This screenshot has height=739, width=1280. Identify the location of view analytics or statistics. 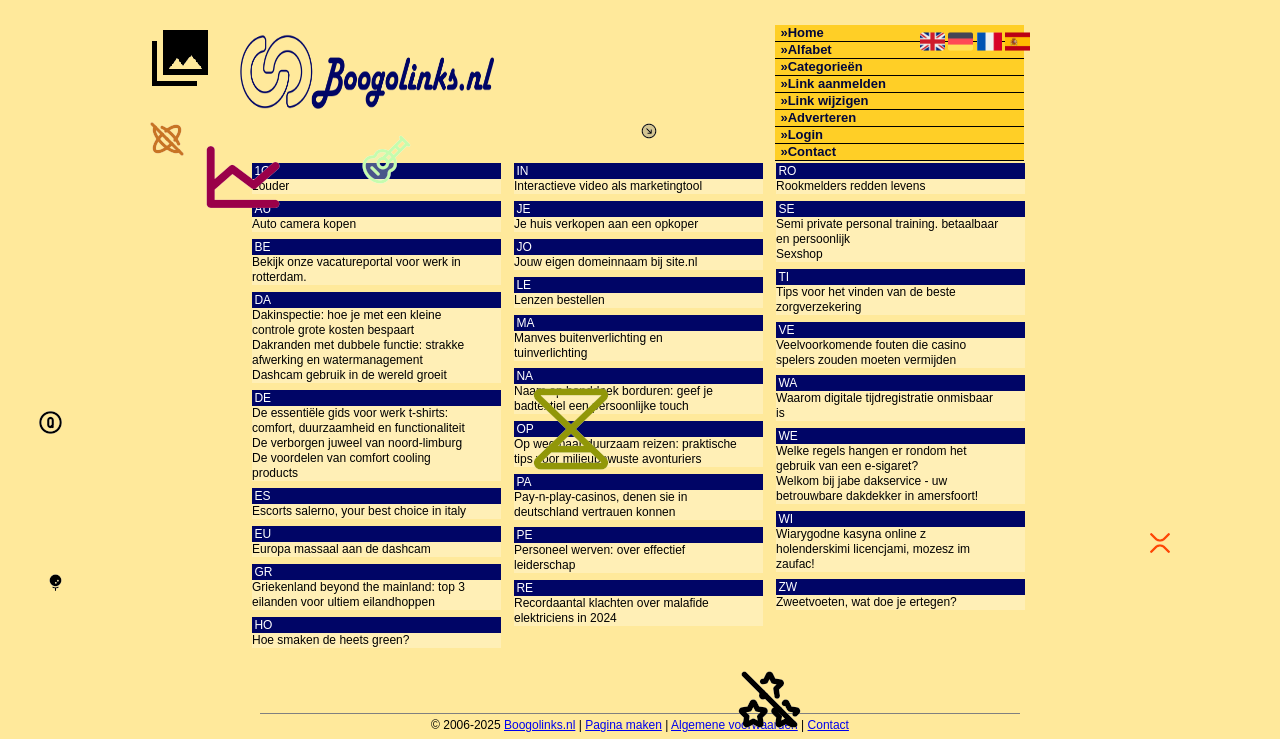
(243, 177).